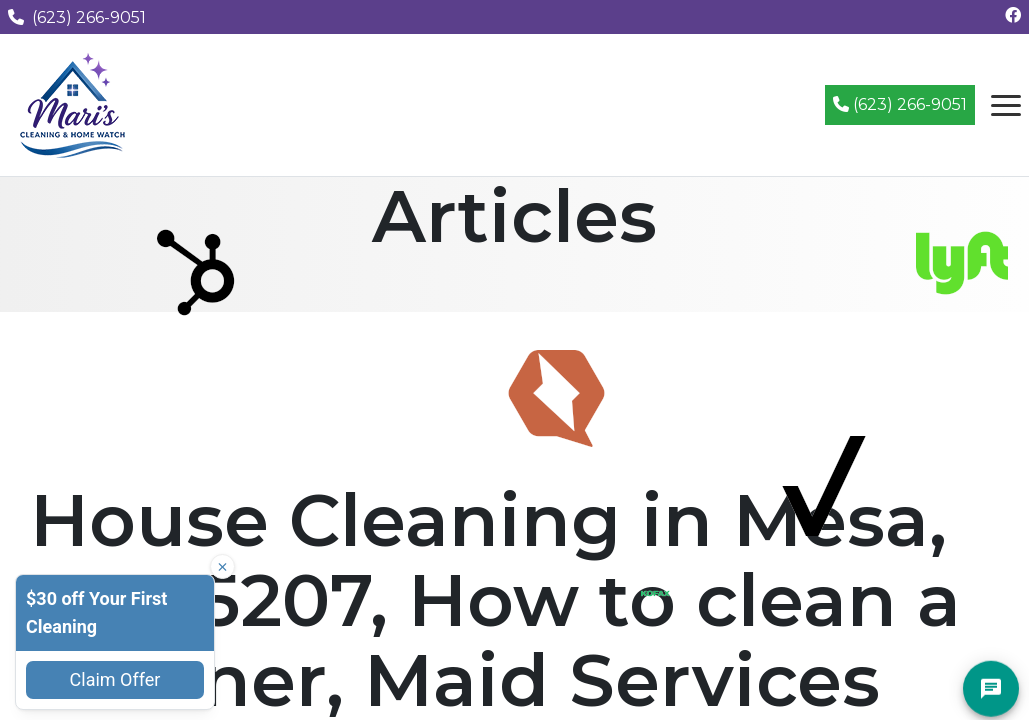 The height and width of the screenshot is (720, 1029). I want to click on open the lyft app, so click(962, 263).